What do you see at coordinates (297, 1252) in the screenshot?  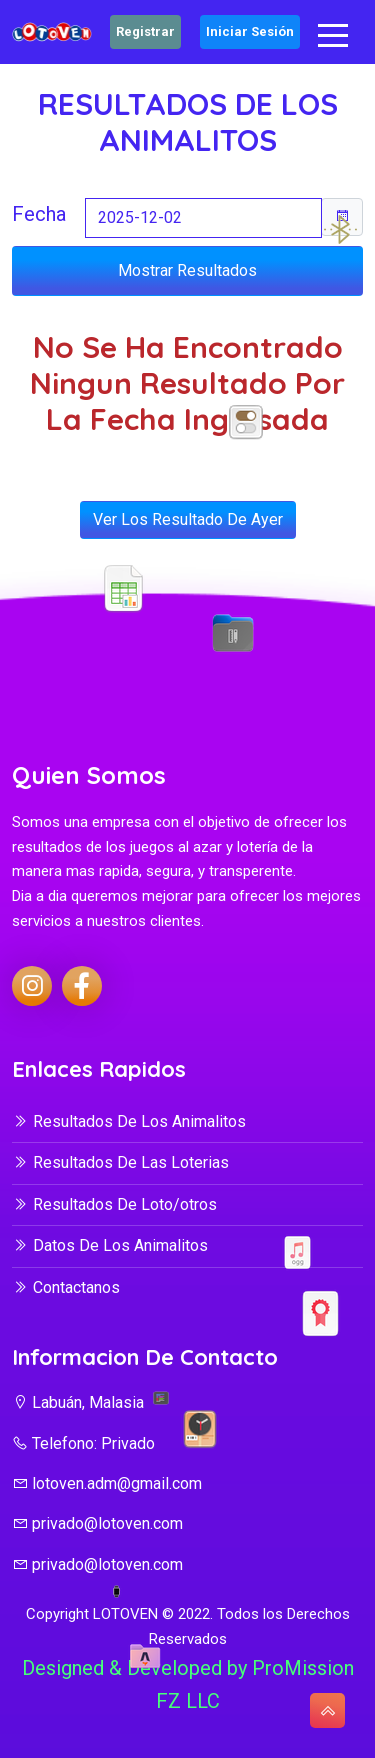 I see `an ogg vorbis audio file` at bounding box center [297, 1252].